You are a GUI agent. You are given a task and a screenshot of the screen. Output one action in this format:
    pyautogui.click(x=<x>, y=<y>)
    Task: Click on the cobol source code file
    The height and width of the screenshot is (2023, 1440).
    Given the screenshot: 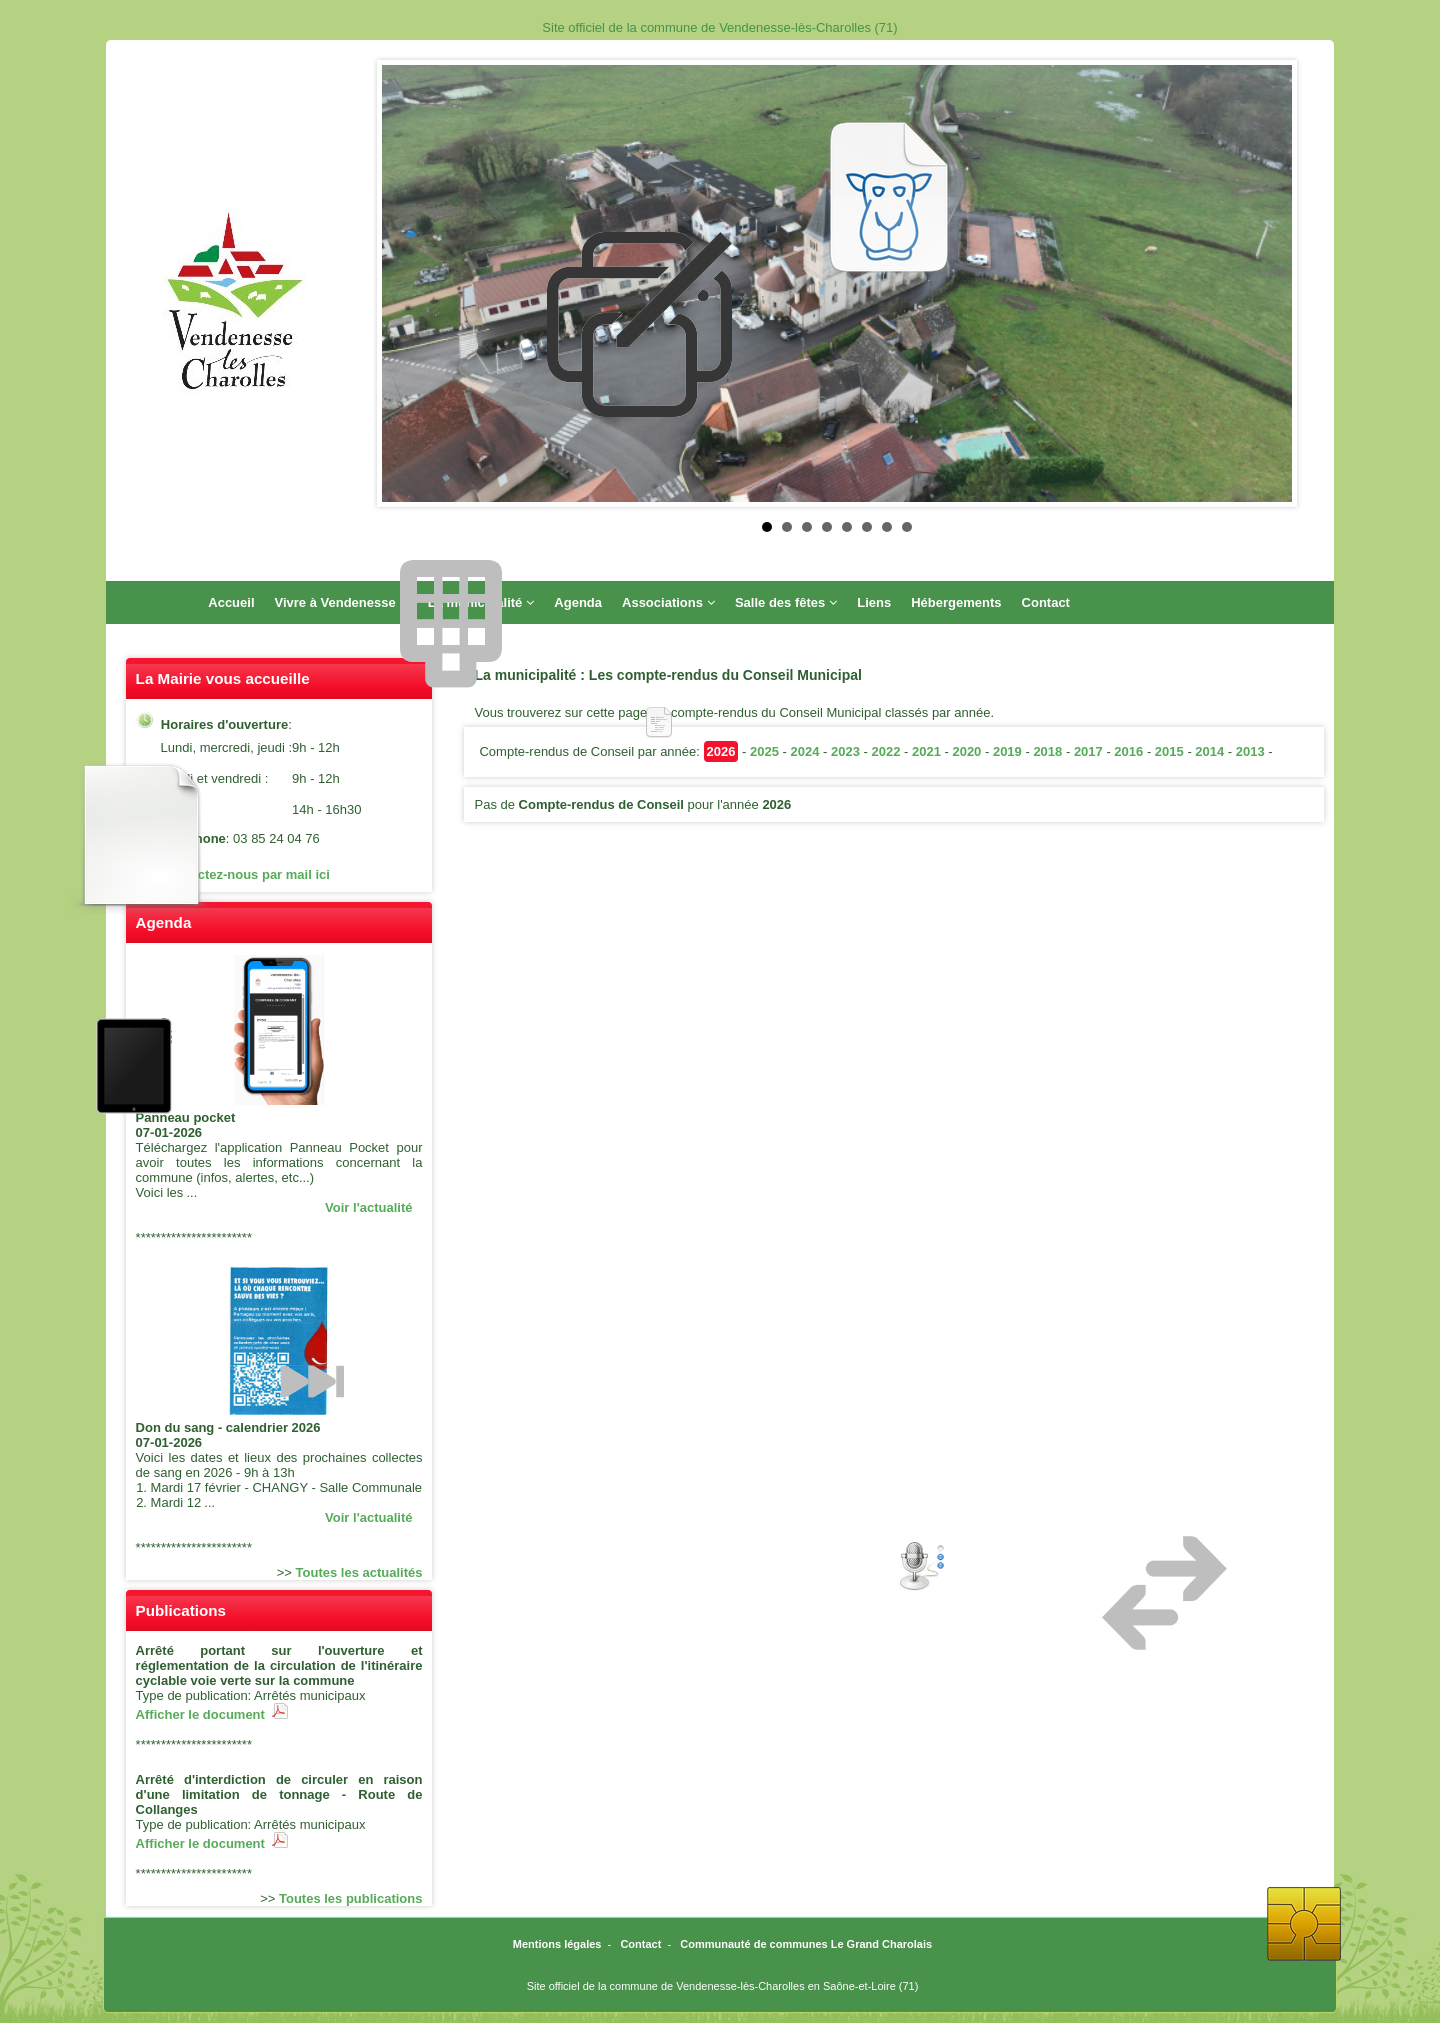 What is the action you would take?
    pyautogui.click(x=659, y=722)
    